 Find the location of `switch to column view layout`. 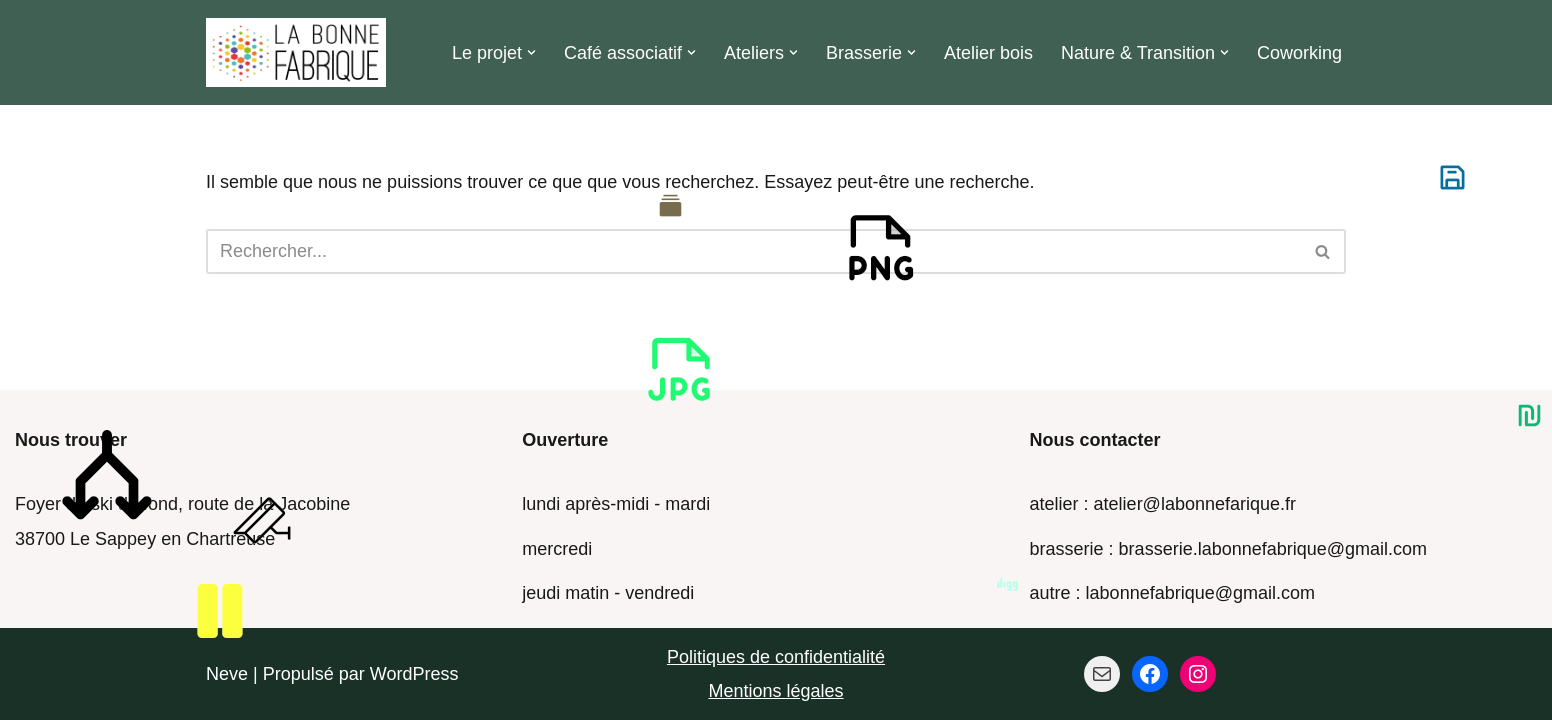

switch to column view layout is located at coordinates (220, 611).